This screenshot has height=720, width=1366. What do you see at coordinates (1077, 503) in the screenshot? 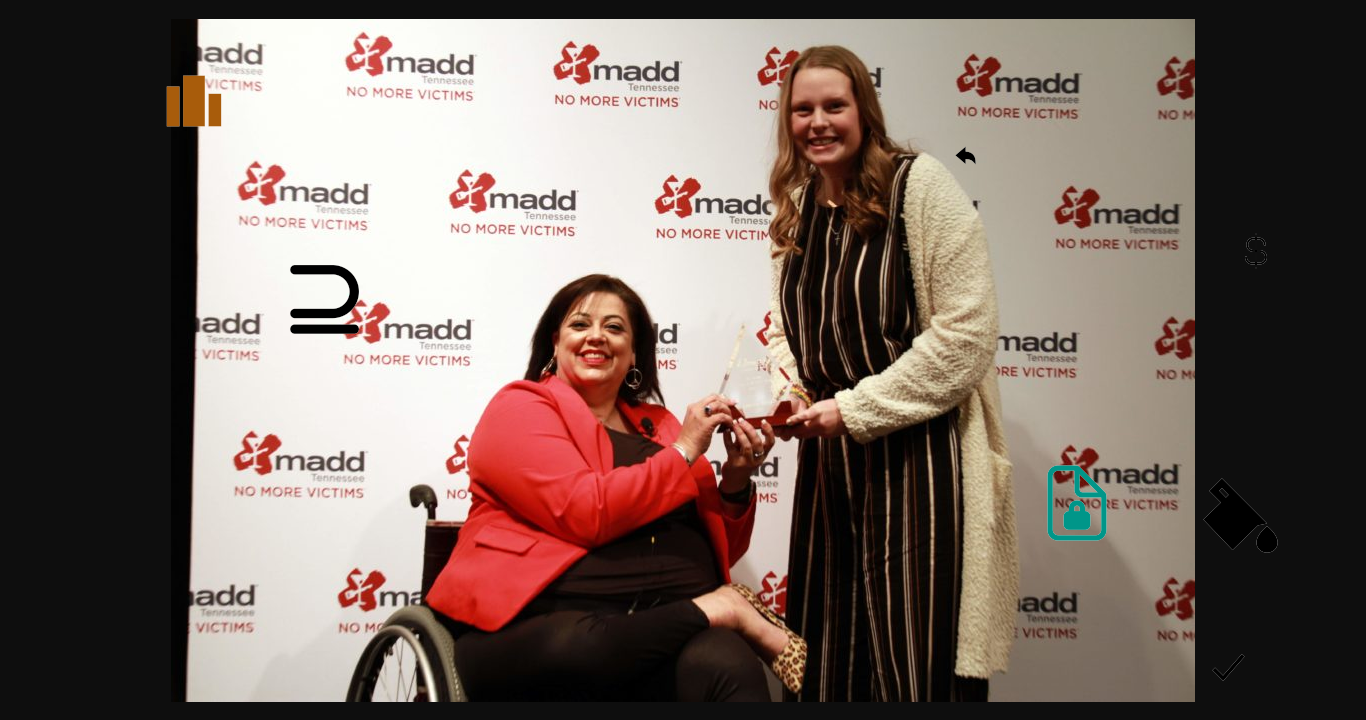
I see `view a protected or encrypted document` at bounding box center [1077, 503].